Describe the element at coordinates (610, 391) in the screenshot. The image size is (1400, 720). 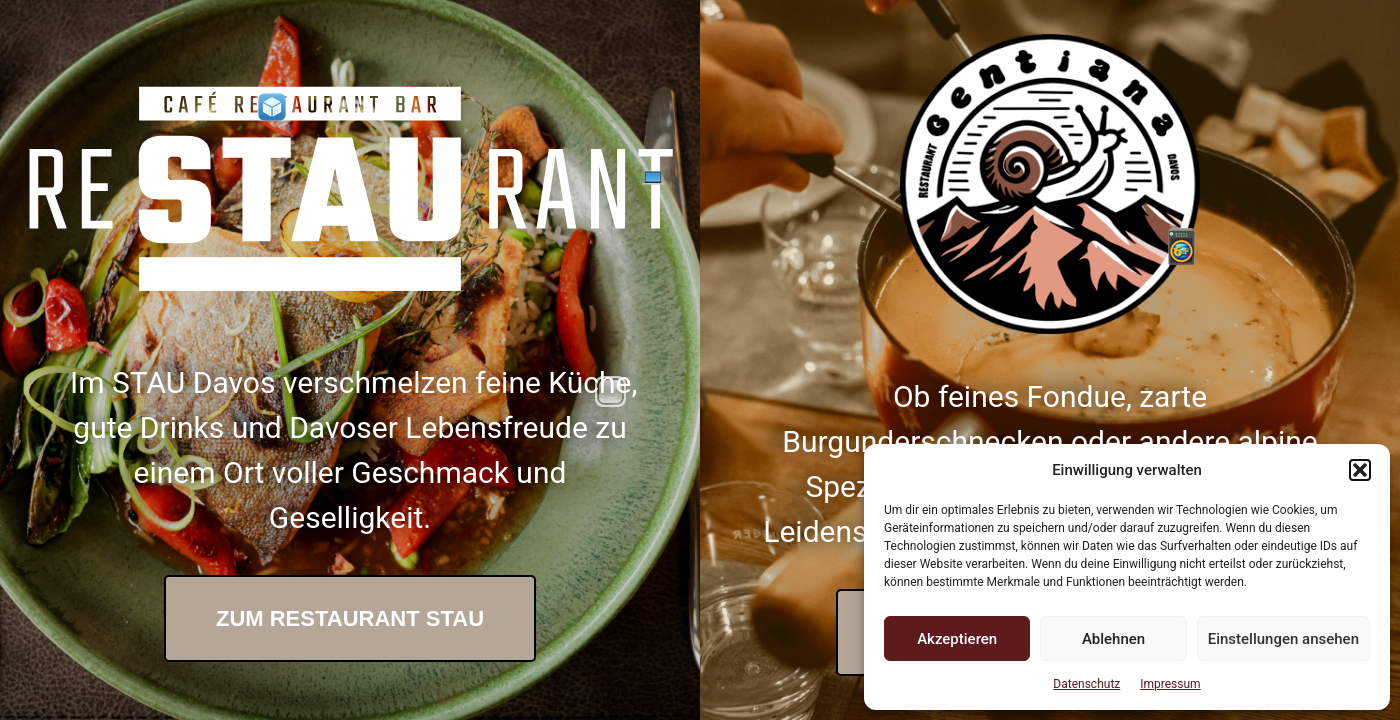
I see `access your media library` at that location.